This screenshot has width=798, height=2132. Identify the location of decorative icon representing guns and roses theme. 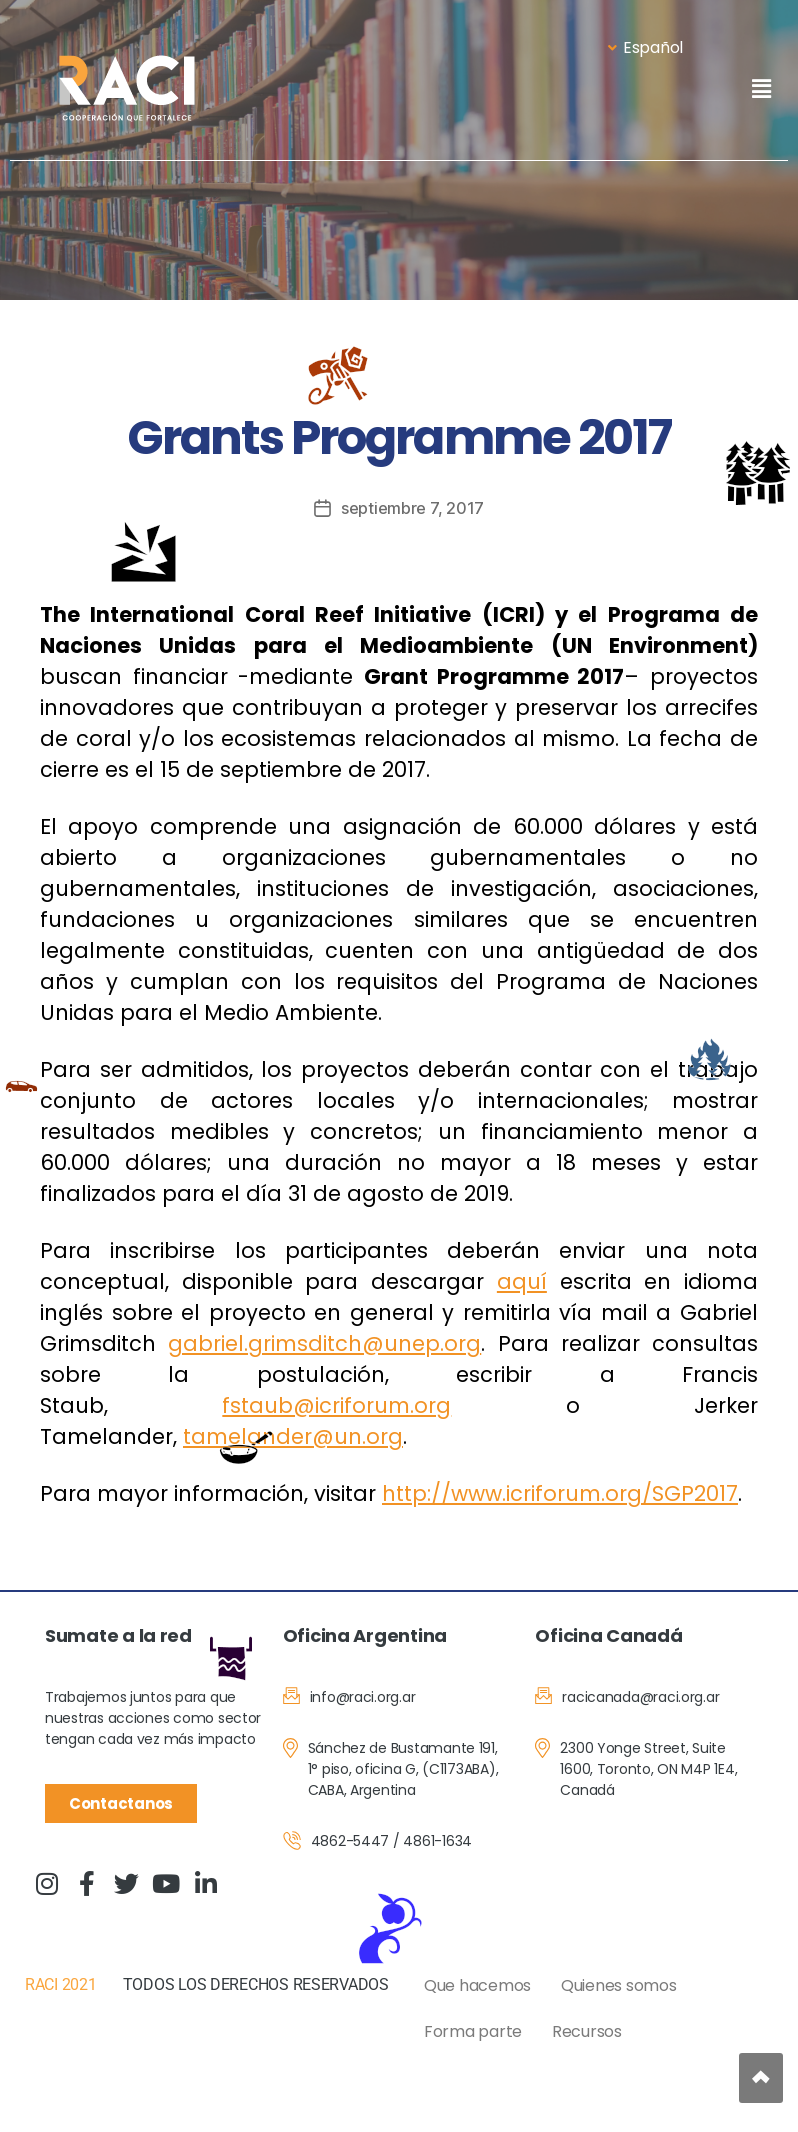
(338, 376).